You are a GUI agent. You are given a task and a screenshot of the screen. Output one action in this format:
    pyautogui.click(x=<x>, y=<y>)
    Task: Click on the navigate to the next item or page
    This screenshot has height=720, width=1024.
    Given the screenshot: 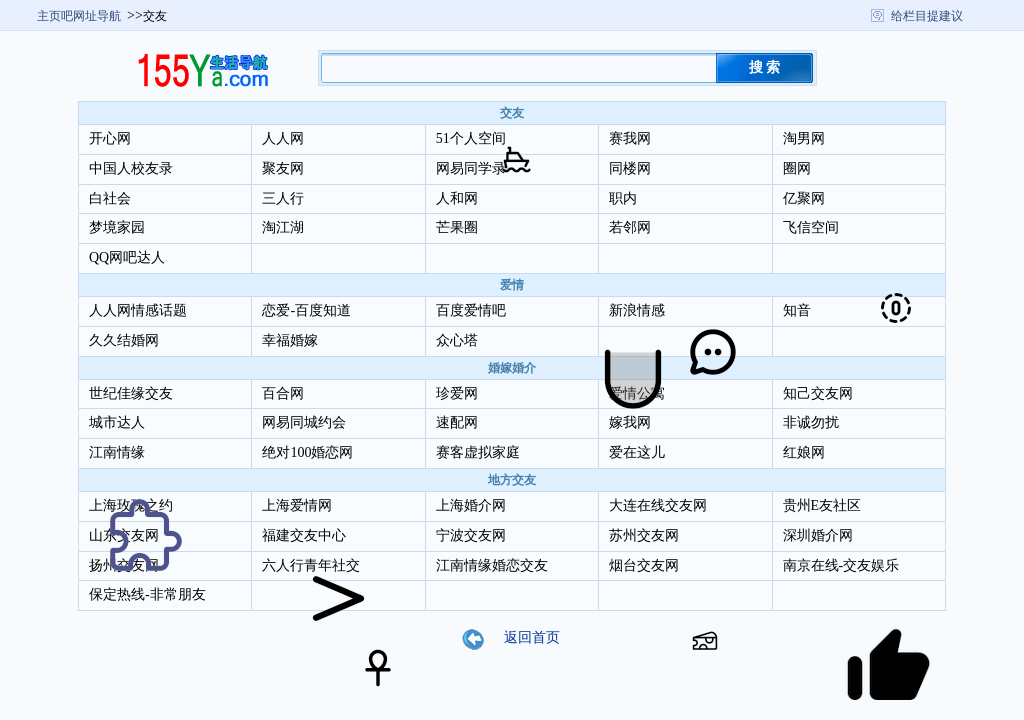 What is the action you would take?
    pyautogui.click(x=338, y=598)
    